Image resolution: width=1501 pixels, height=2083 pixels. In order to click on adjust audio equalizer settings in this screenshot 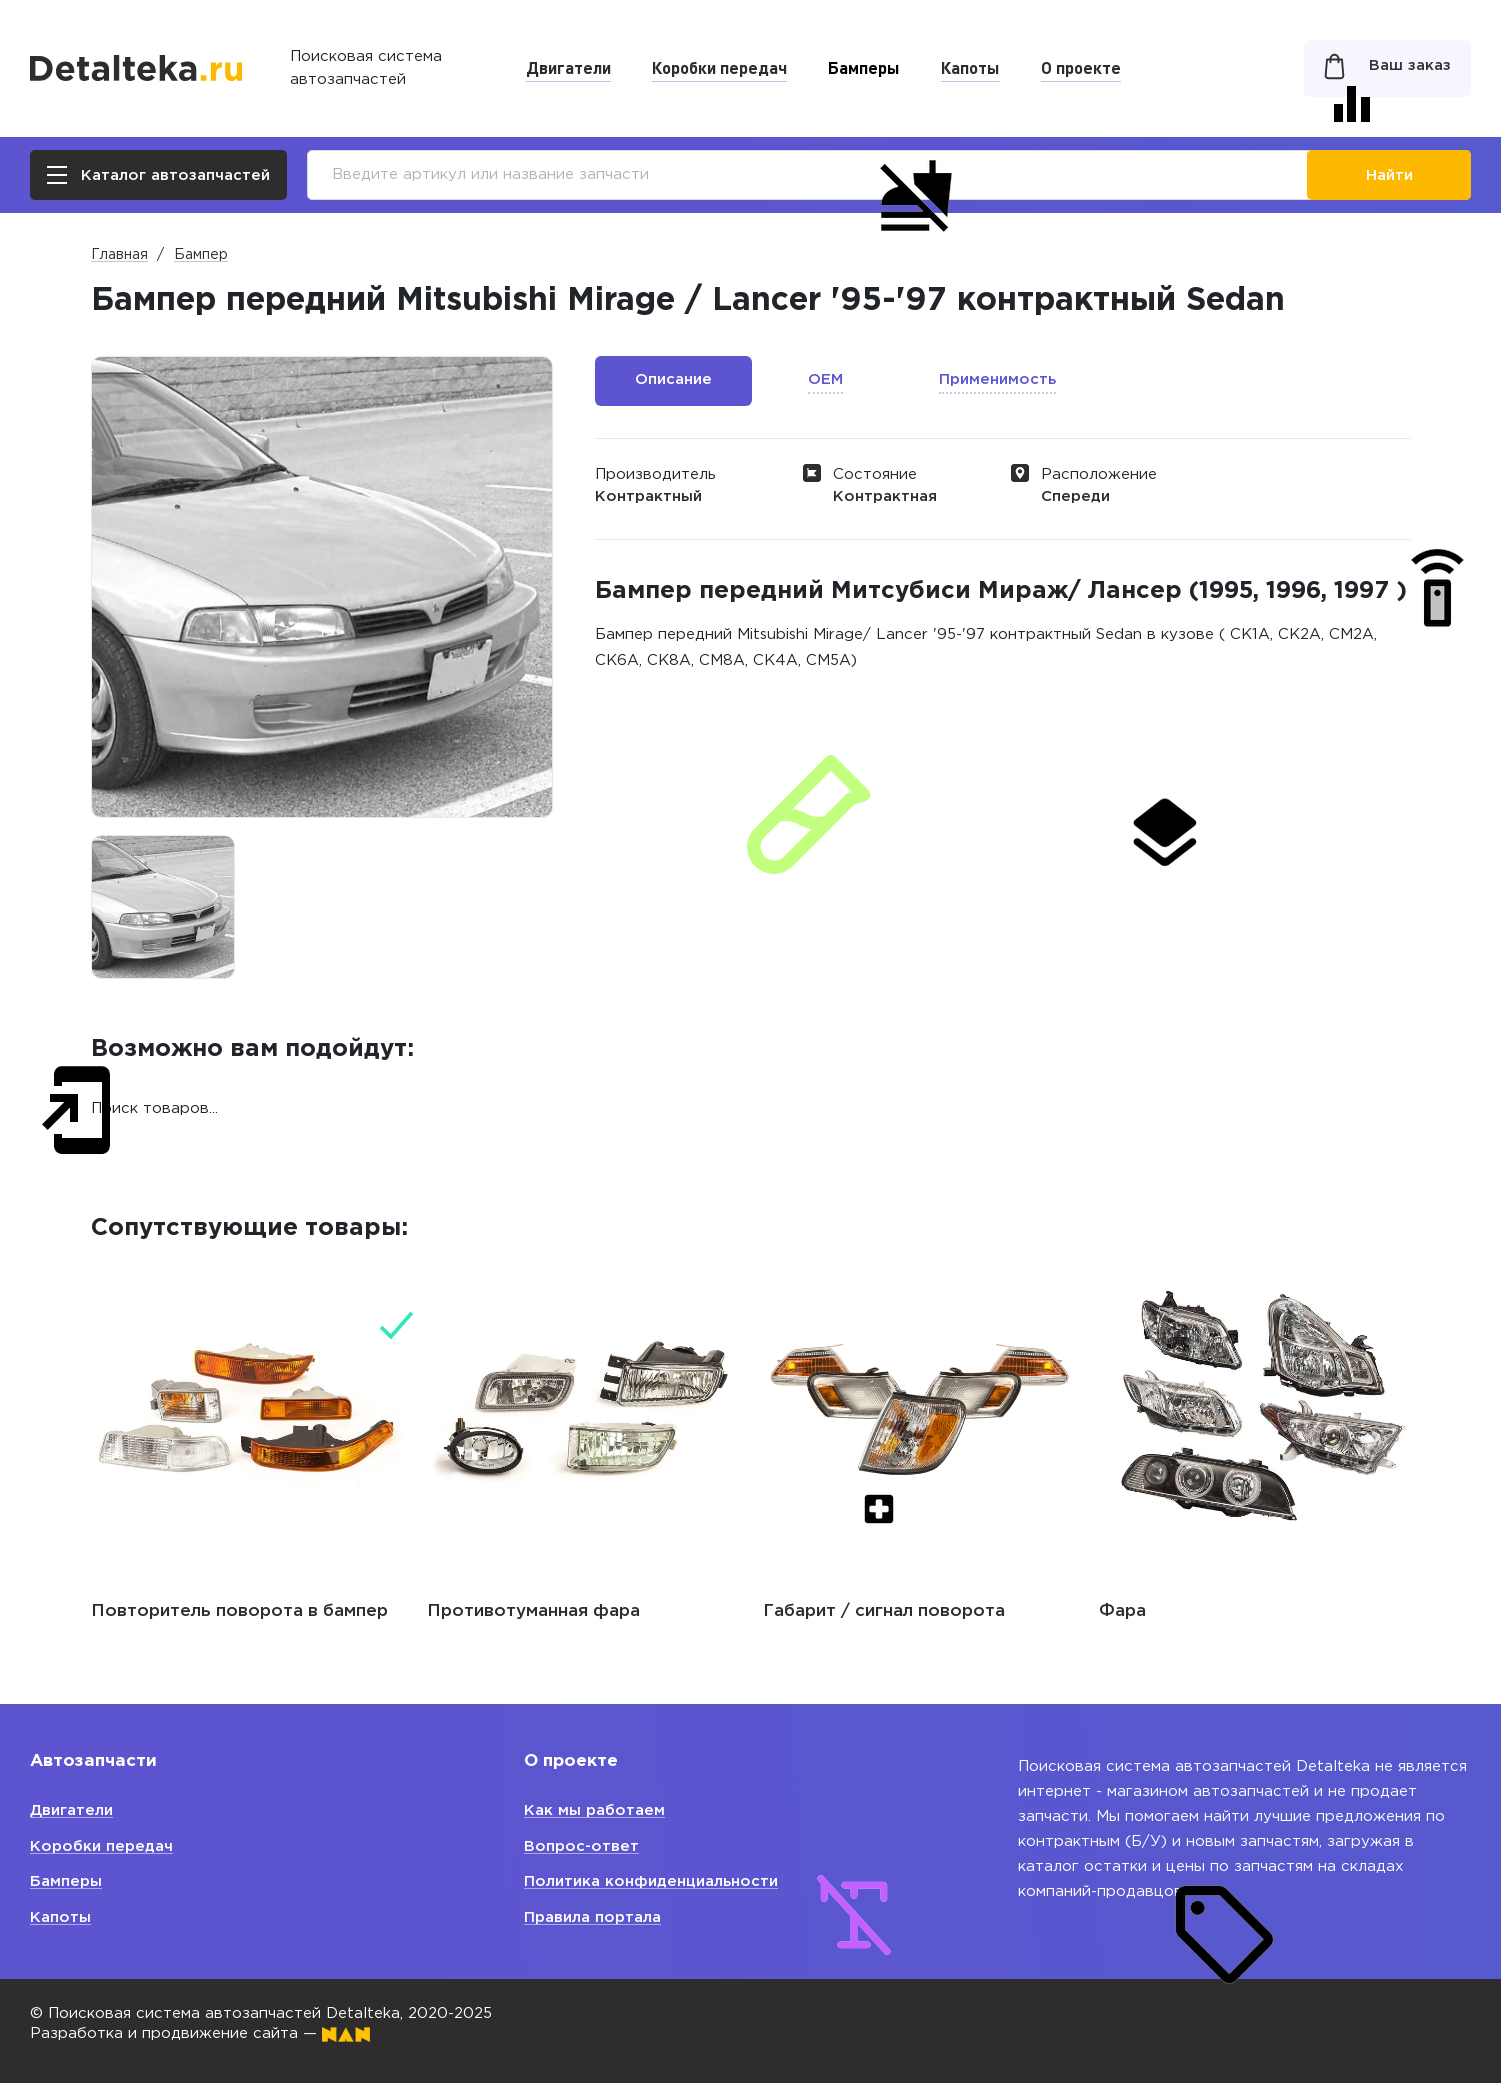, I will do `click(1352, 104)`.